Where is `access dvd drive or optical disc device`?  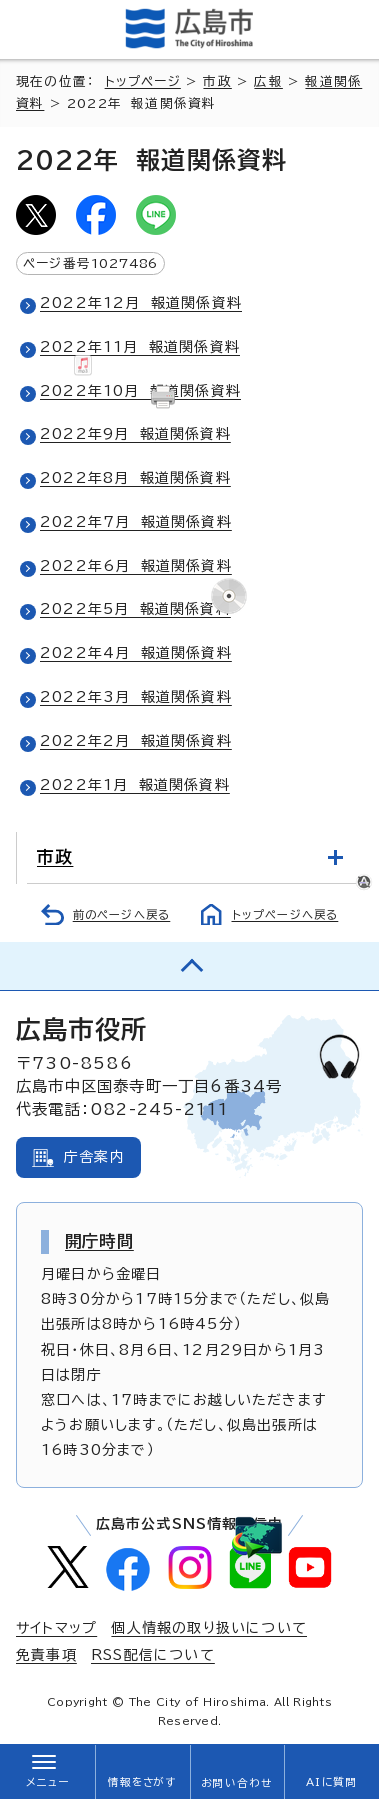
access dvd drive or optical disc device is located at coordinates (229, 596).